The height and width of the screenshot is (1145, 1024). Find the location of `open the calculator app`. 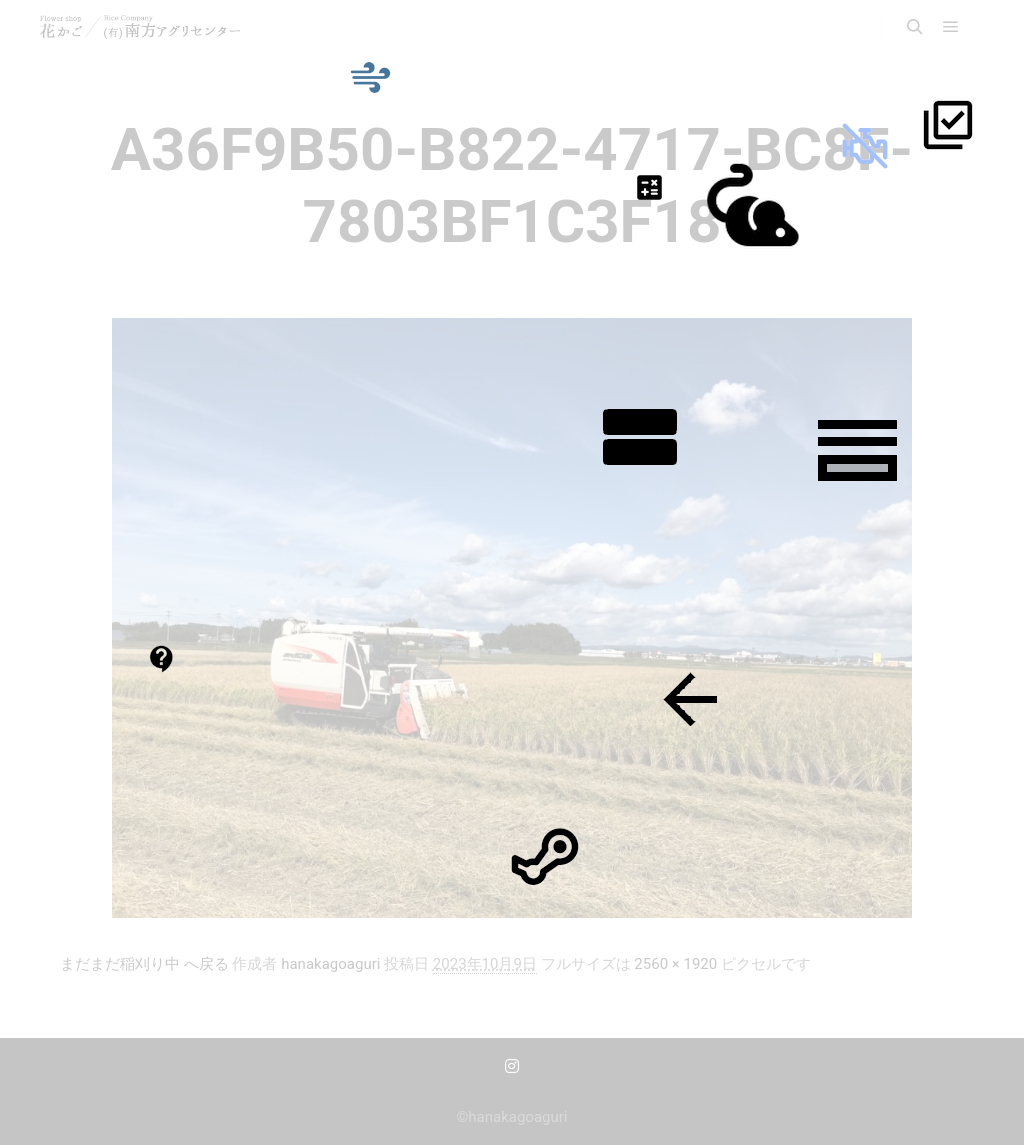

open the calculator app is located at coordinates (649, 187).